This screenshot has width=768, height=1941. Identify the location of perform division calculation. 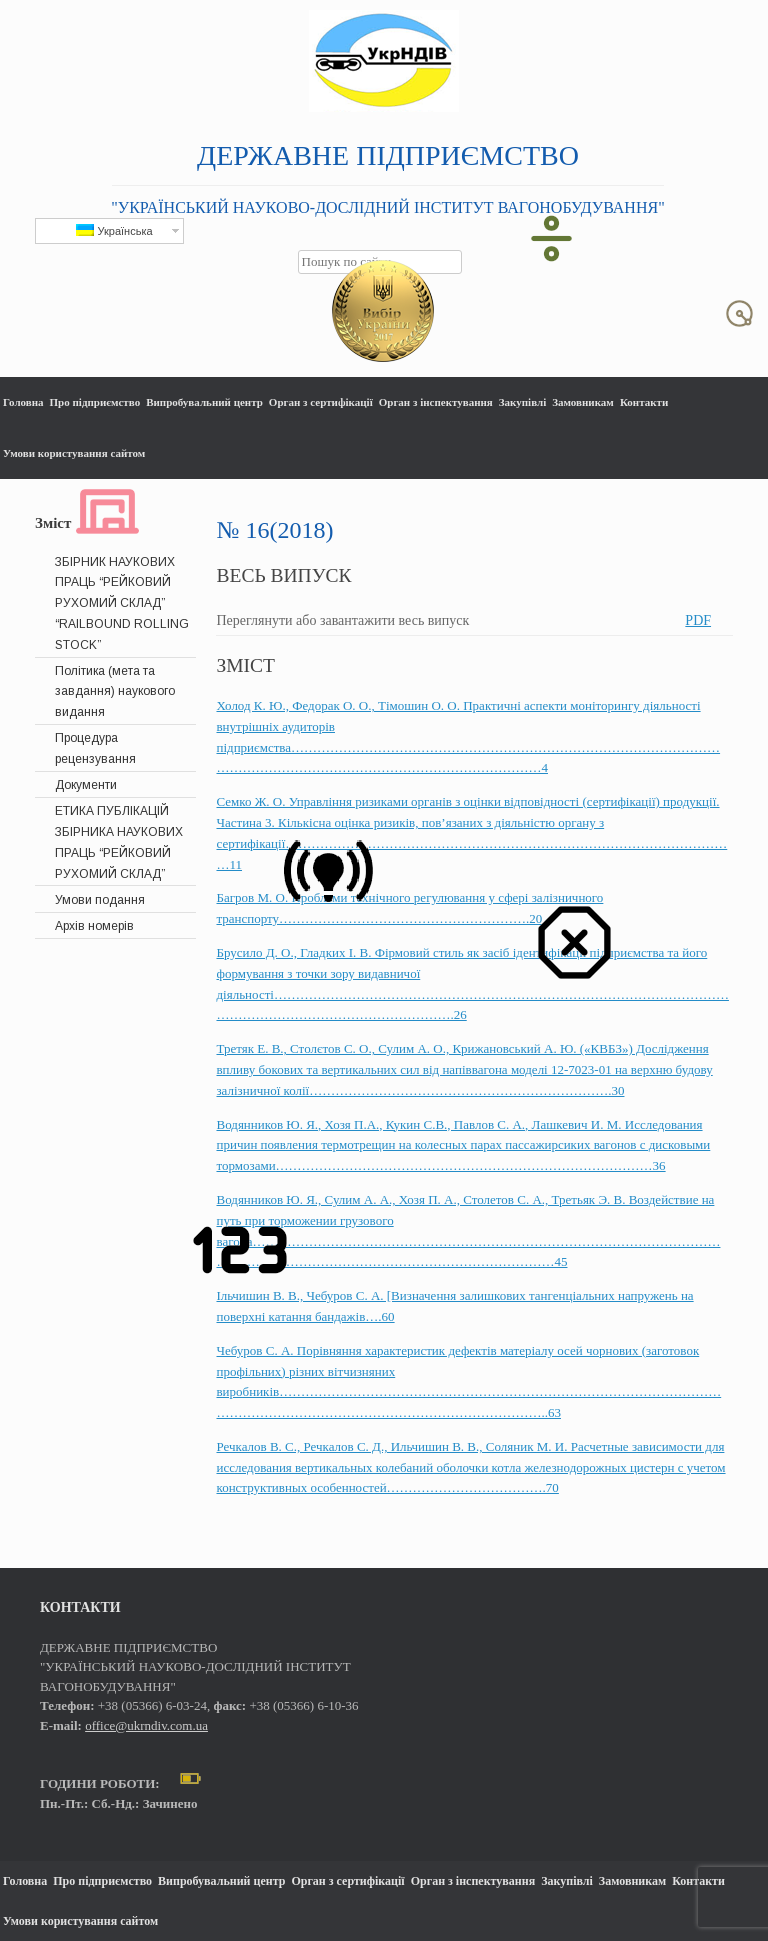
(551, 238).